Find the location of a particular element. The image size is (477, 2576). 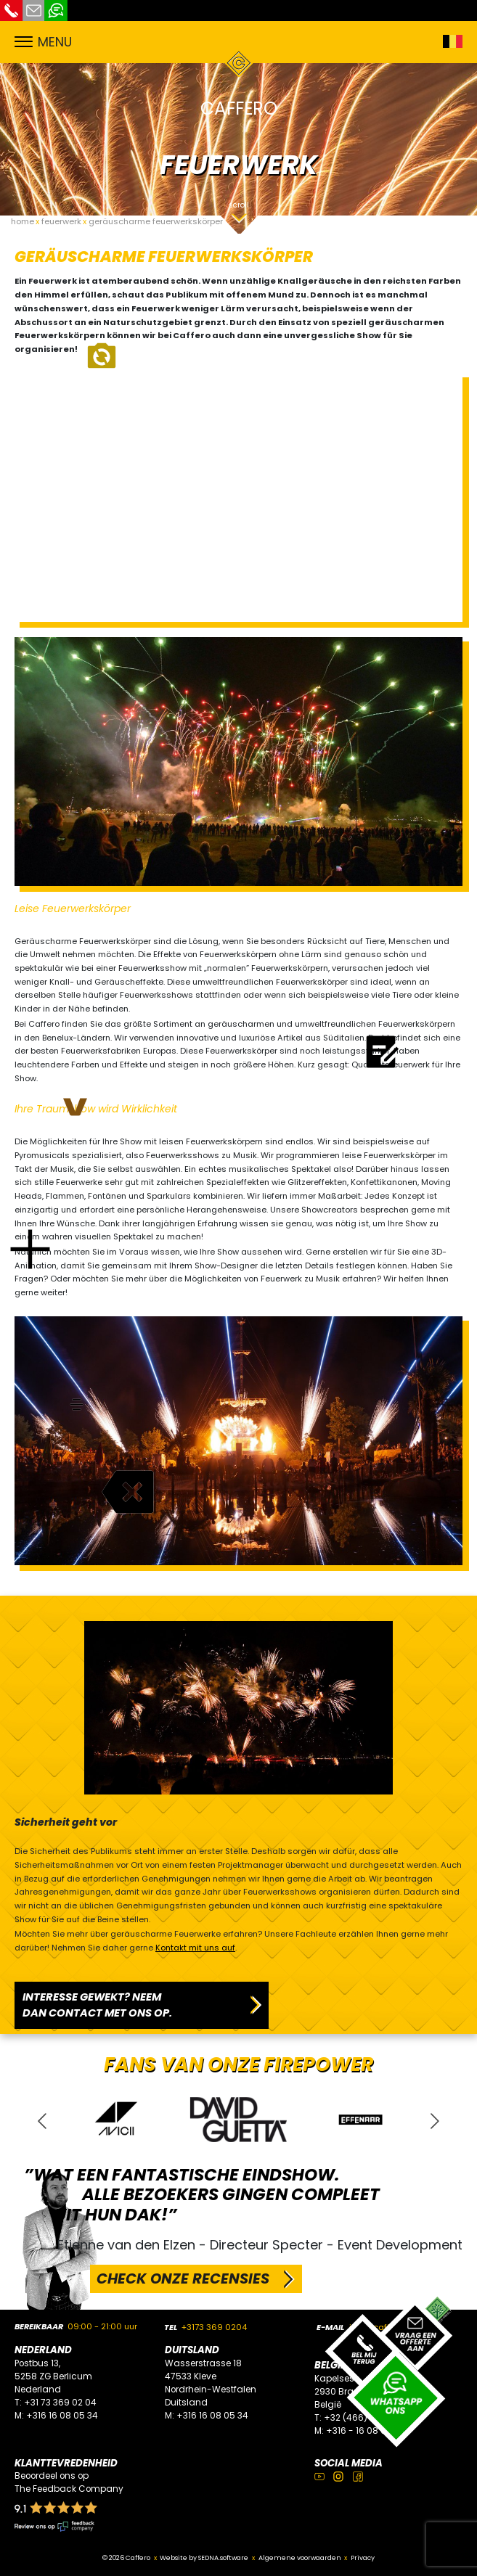

delete previous character or backspace is located at coordinates (130, 1492).